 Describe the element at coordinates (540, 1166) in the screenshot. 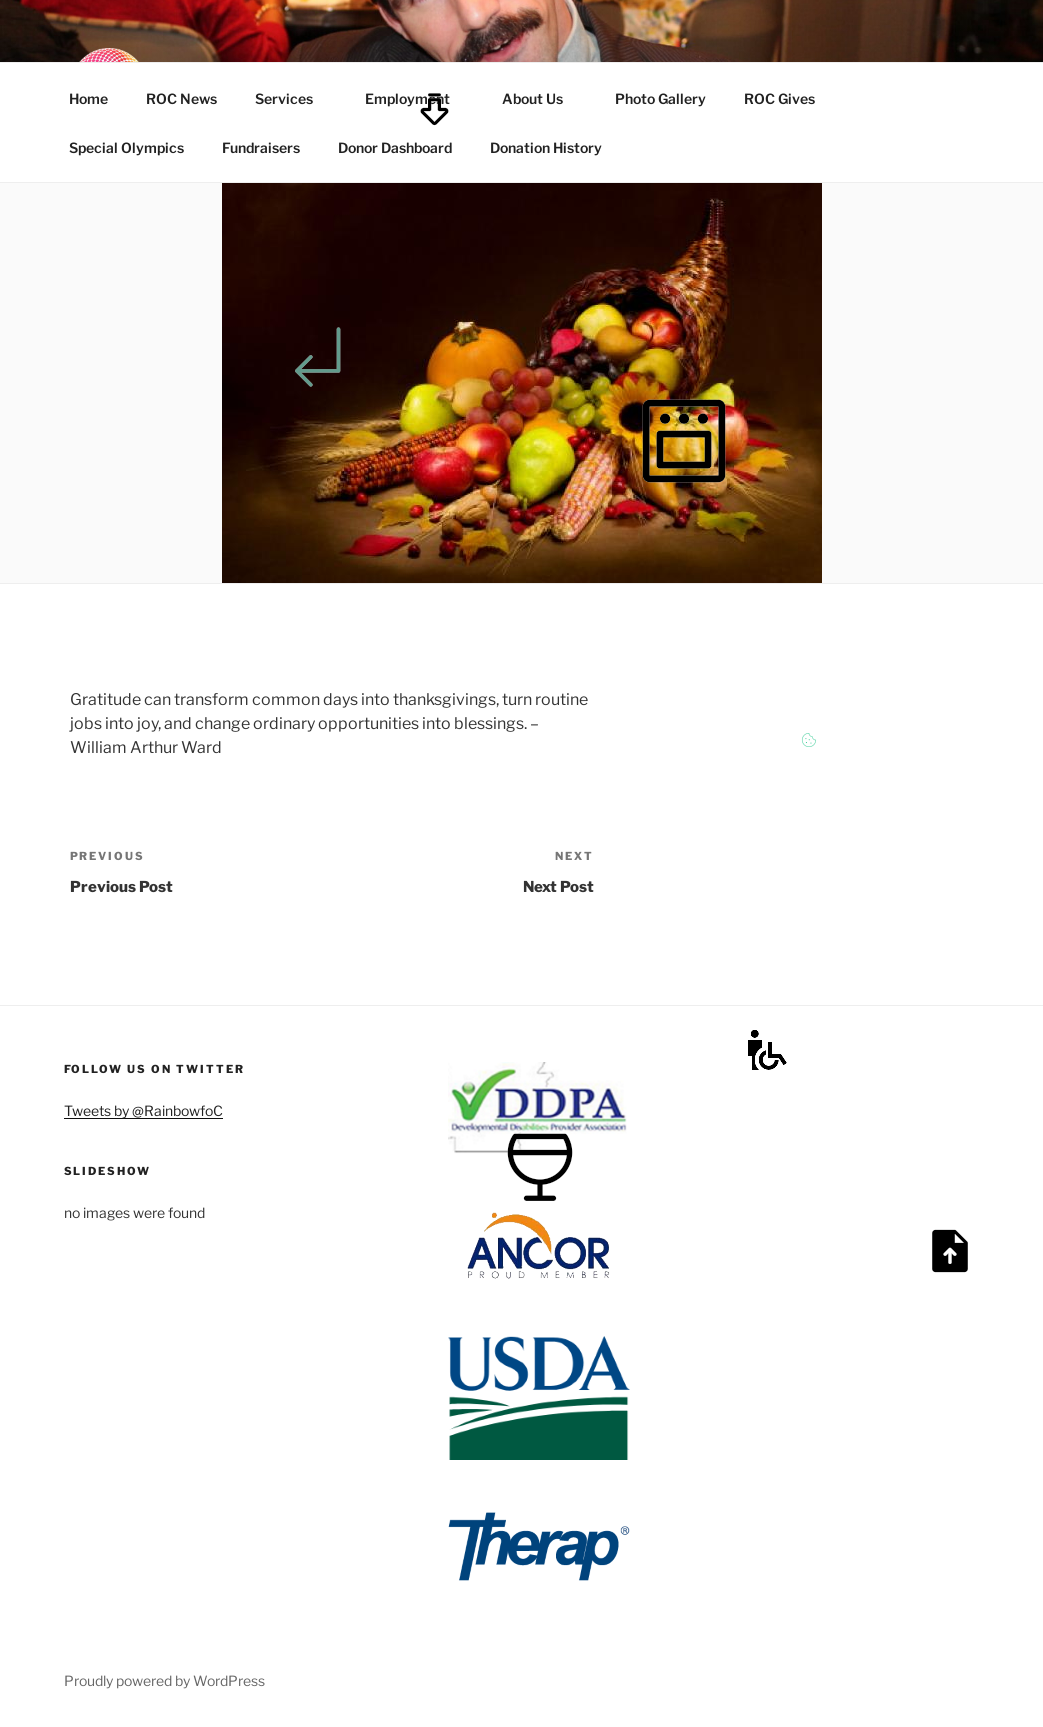

I see `browse wine or spirits menu` at that location.